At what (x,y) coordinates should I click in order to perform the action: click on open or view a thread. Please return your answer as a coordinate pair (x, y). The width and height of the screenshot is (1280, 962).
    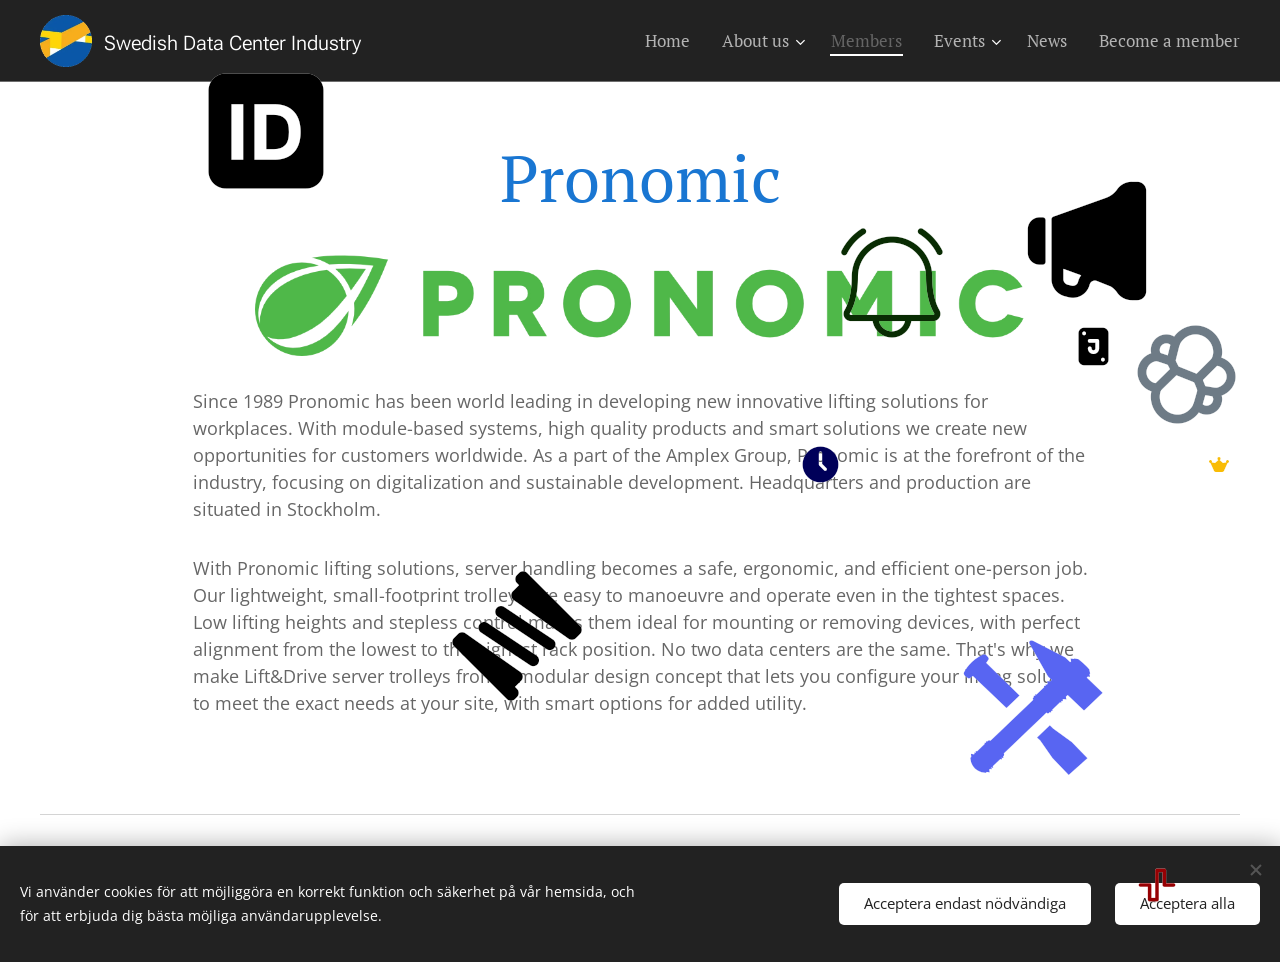
    Looking at the image, I should click on (517, 636).